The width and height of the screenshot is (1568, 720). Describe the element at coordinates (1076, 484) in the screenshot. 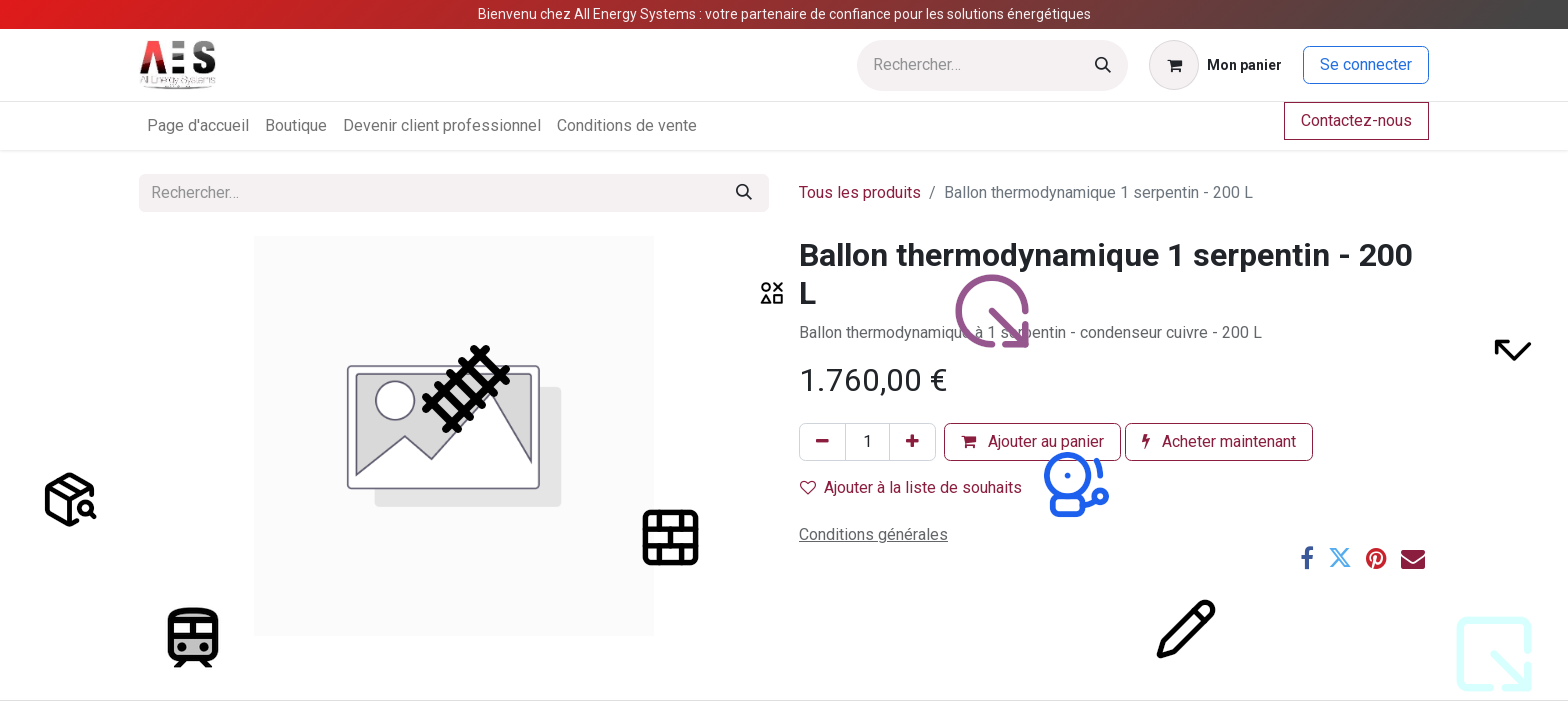

I see `trigger an alarm or alert` at that location.